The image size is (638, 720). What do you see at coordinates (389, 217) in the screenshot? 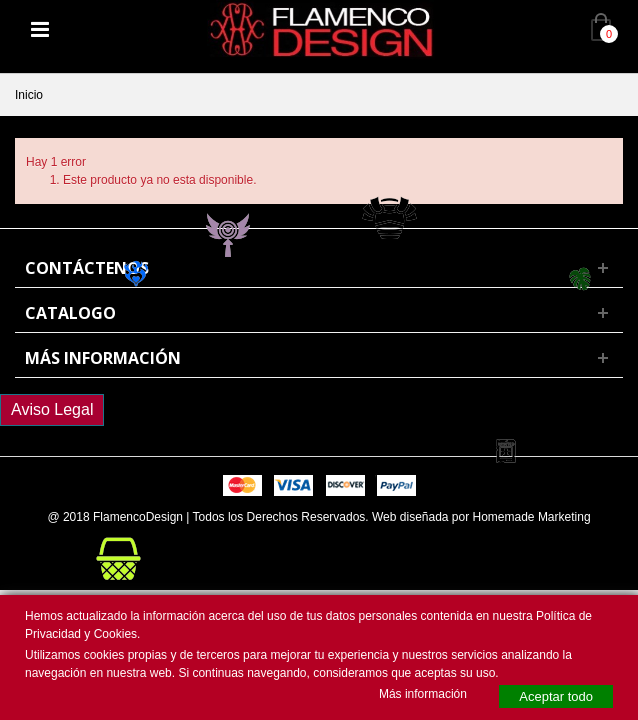
I see `equip body armor` at bounding box center [389, 217].